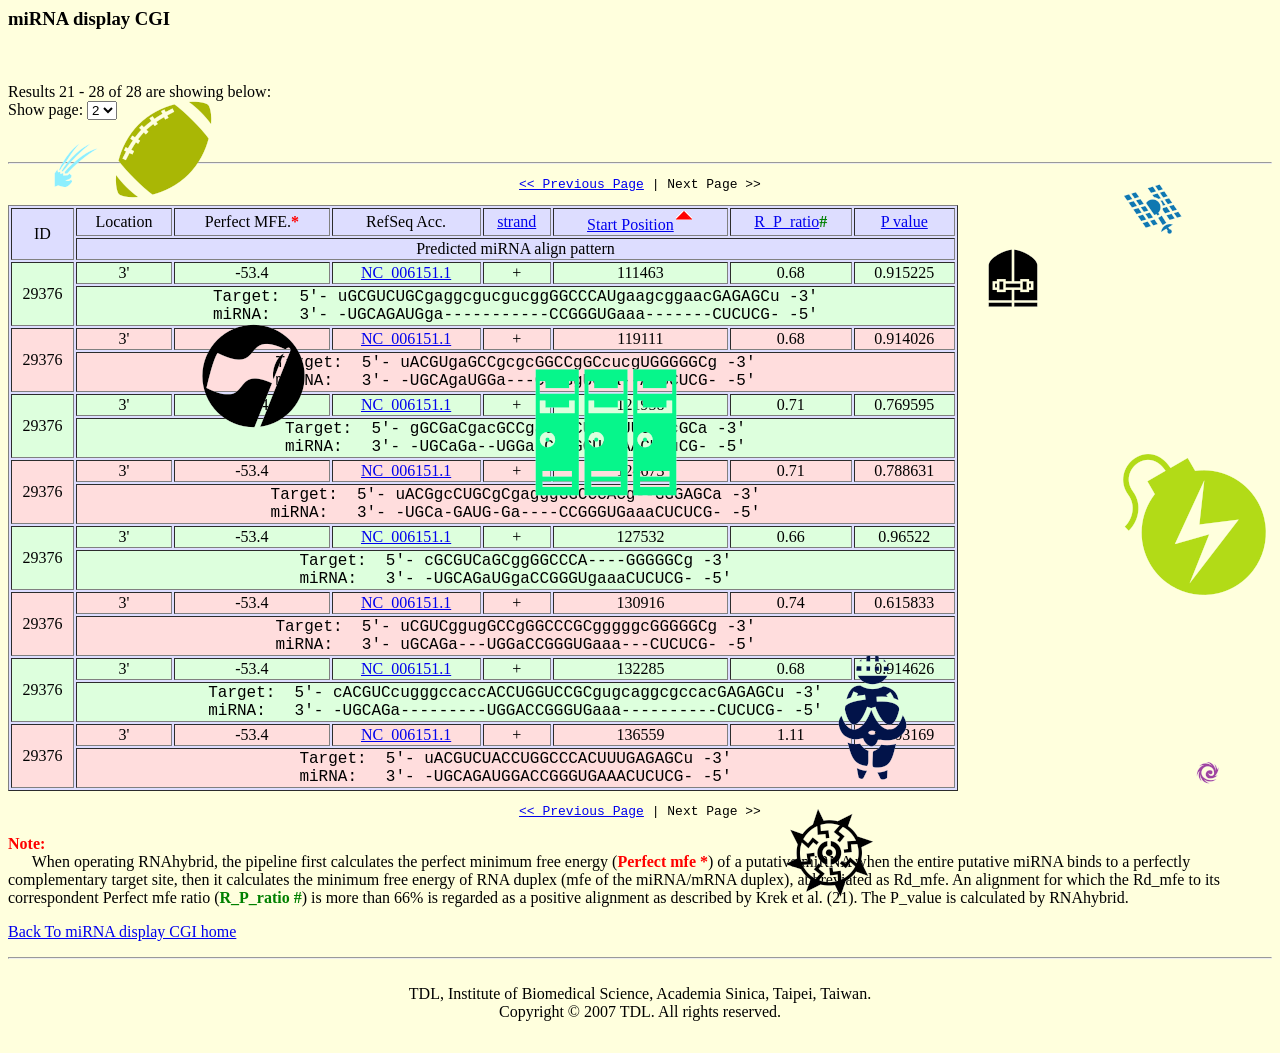  What do you see at coordinates (253, 375) in the screenshot?
I see `flag or report content` at bounding box center [253, 375].